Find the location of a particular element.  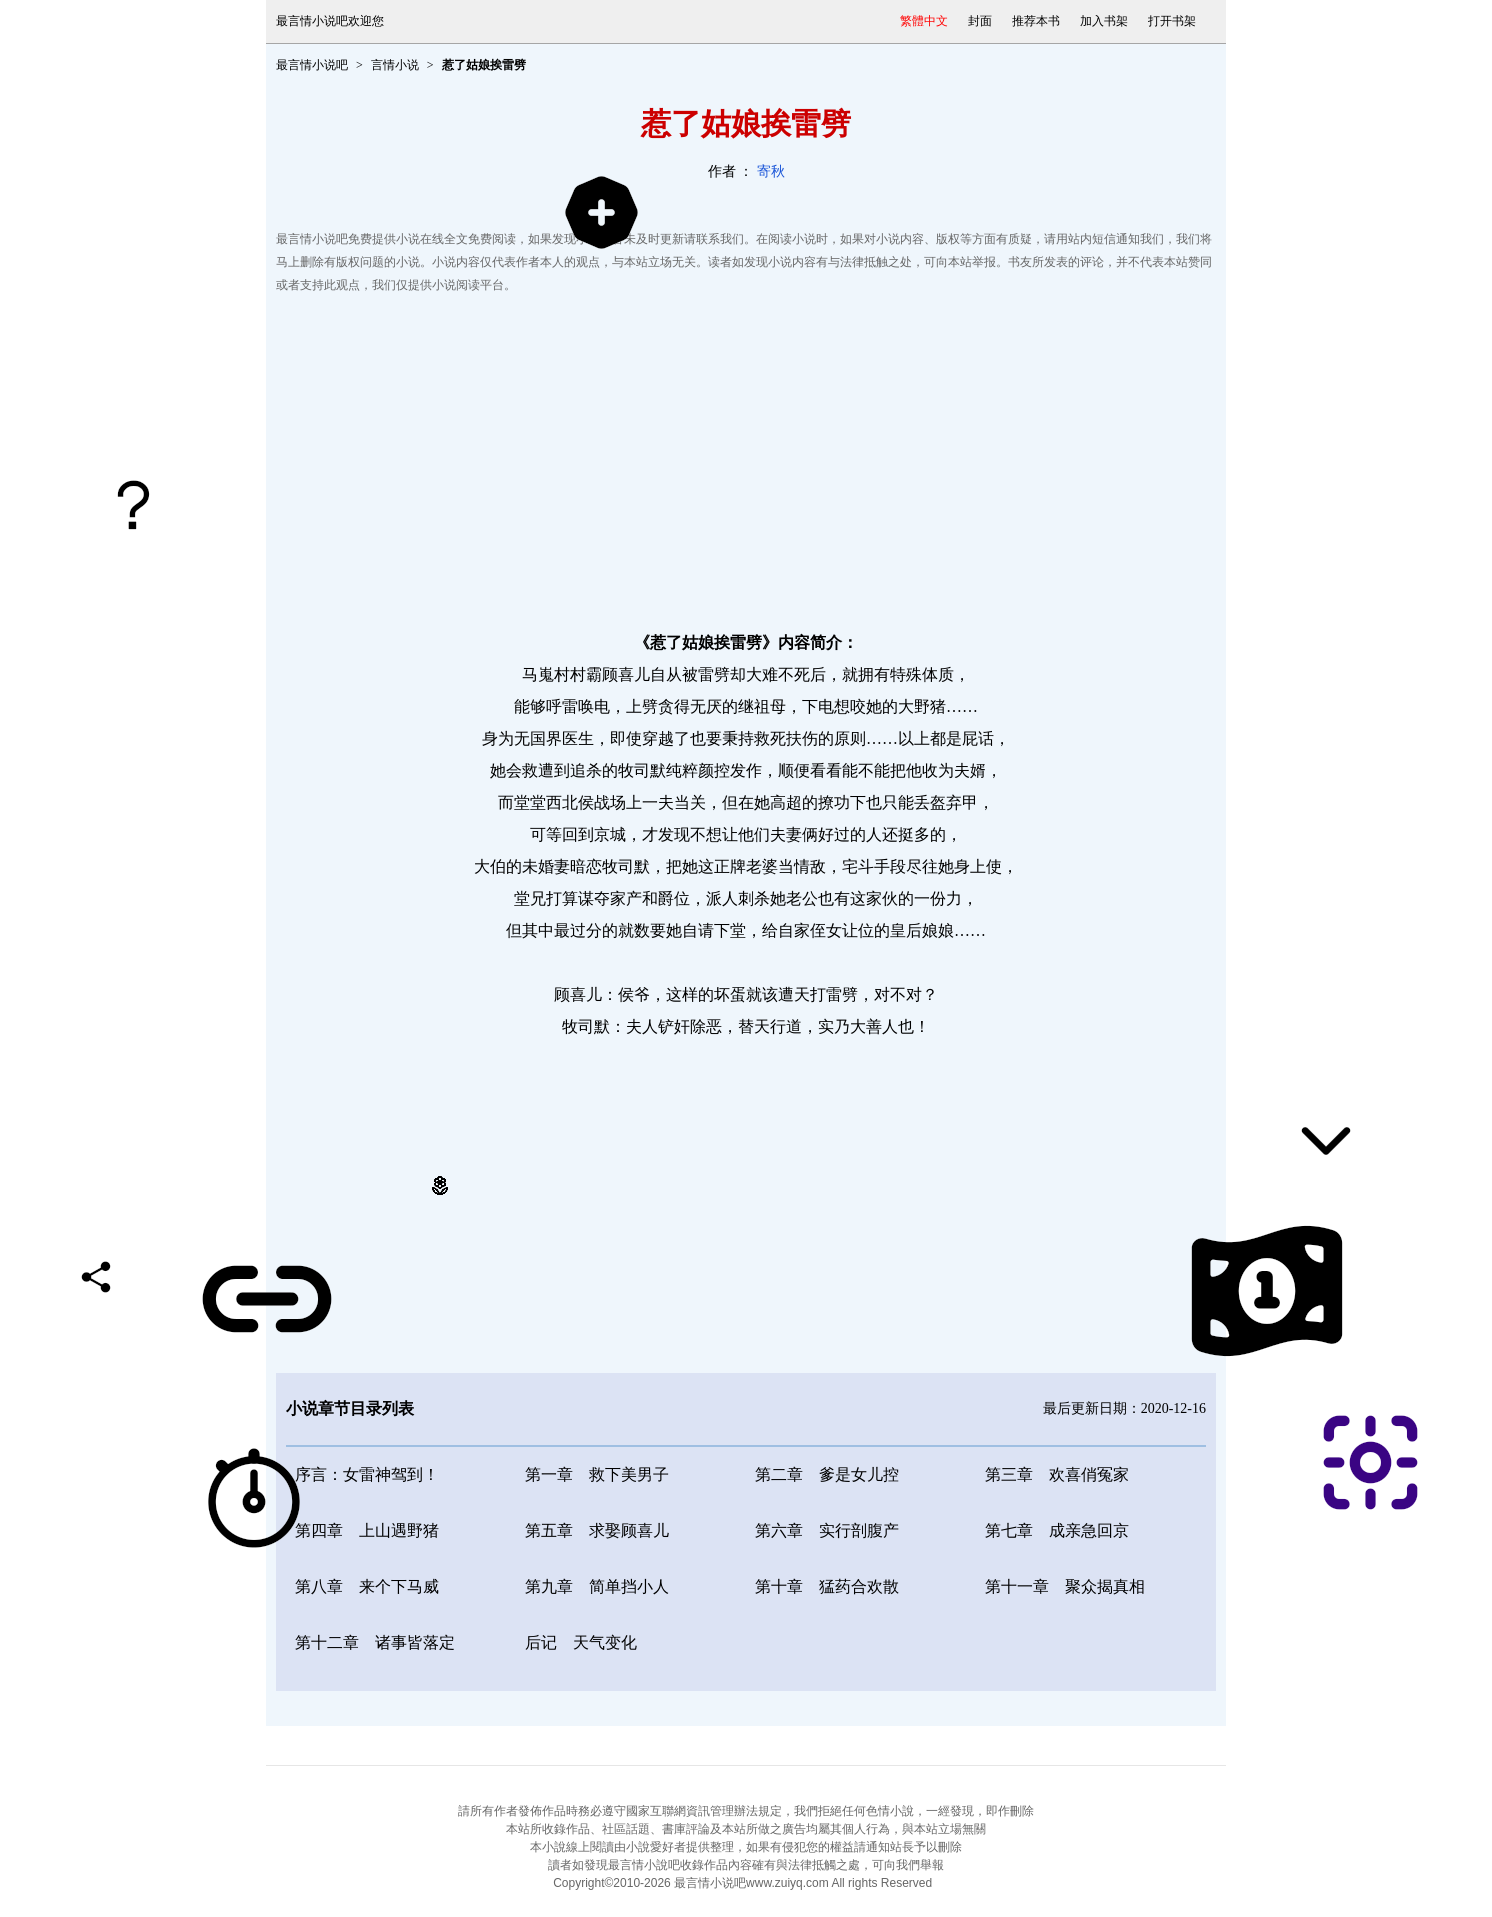

add a new item or element is located at coordinates (601, 212).